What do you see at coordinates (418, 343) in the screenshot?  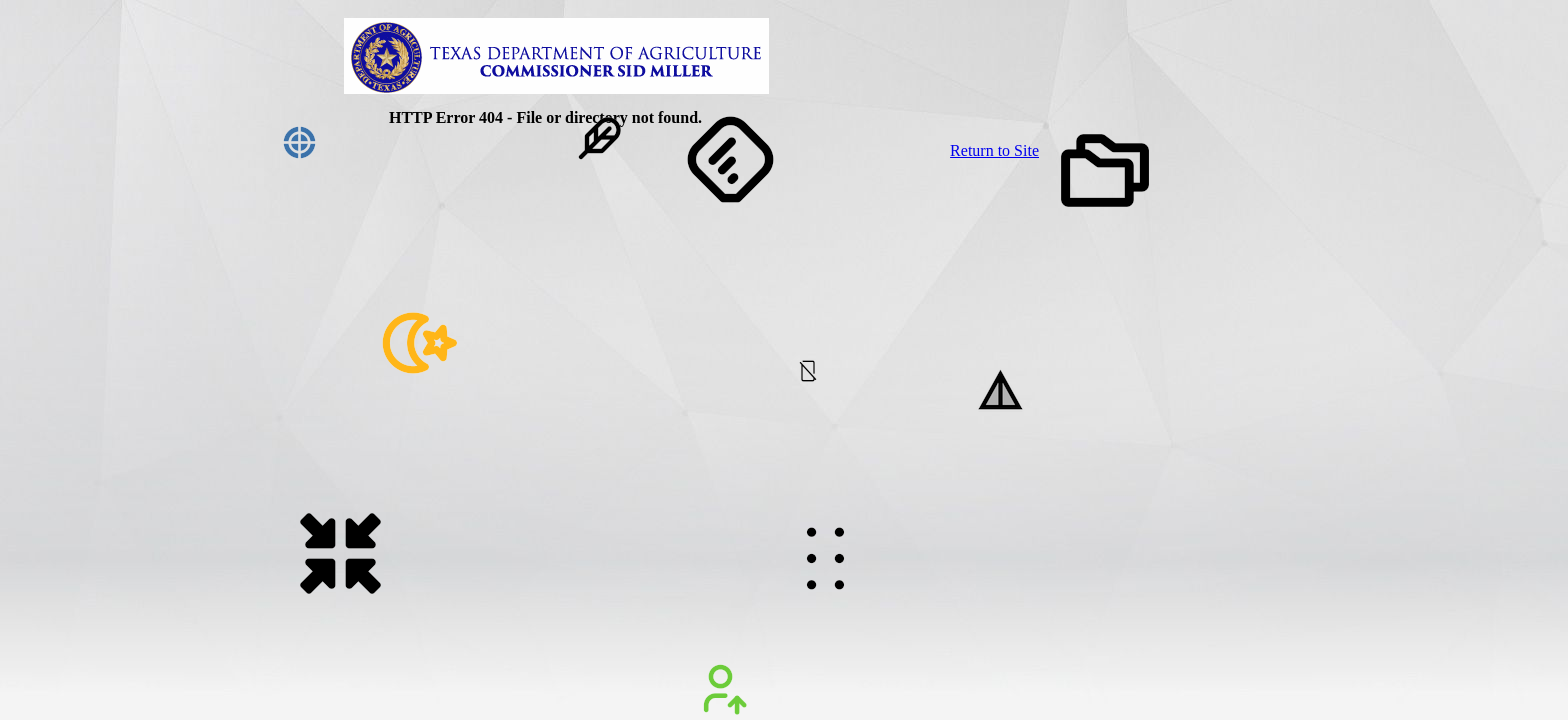 I see `indicates Islamic religious content or settings` at bounding box center [418, 343].